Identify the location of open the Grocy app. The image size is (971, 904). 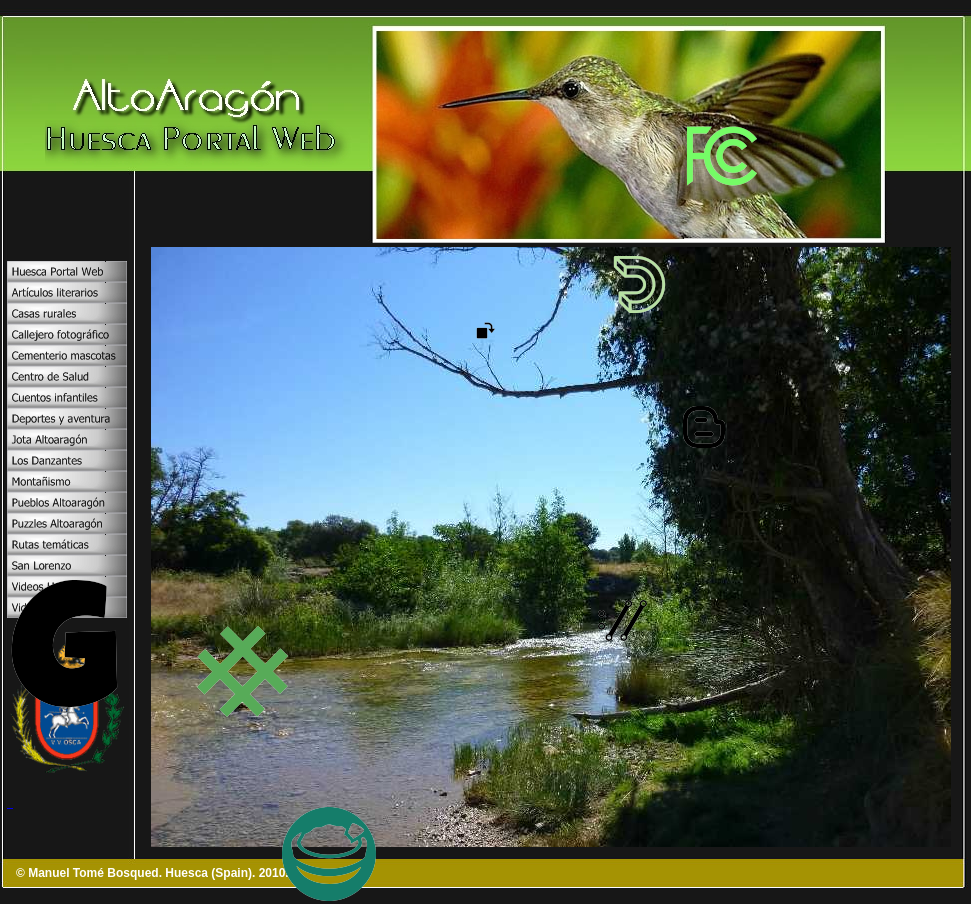
(64, 643).